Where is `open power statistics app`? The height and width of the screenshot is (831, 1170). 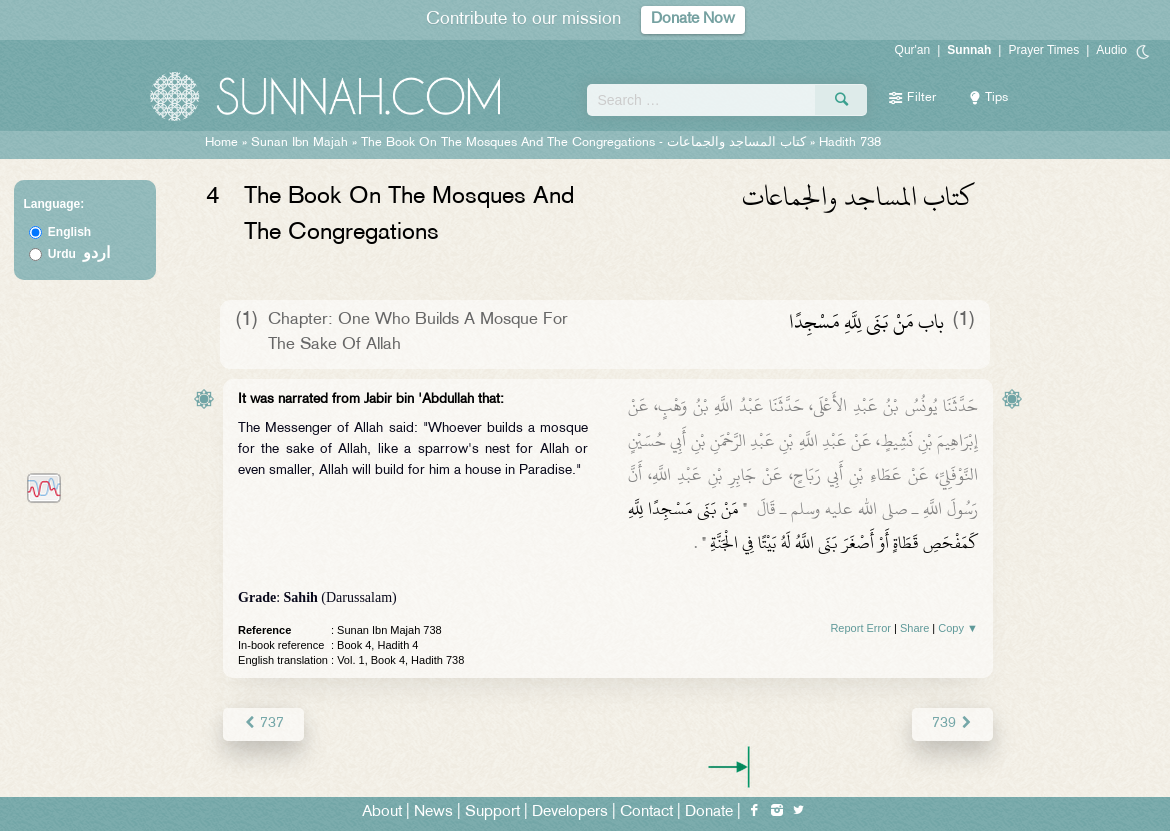 open power statistics app is located at coordinates (44, 488).